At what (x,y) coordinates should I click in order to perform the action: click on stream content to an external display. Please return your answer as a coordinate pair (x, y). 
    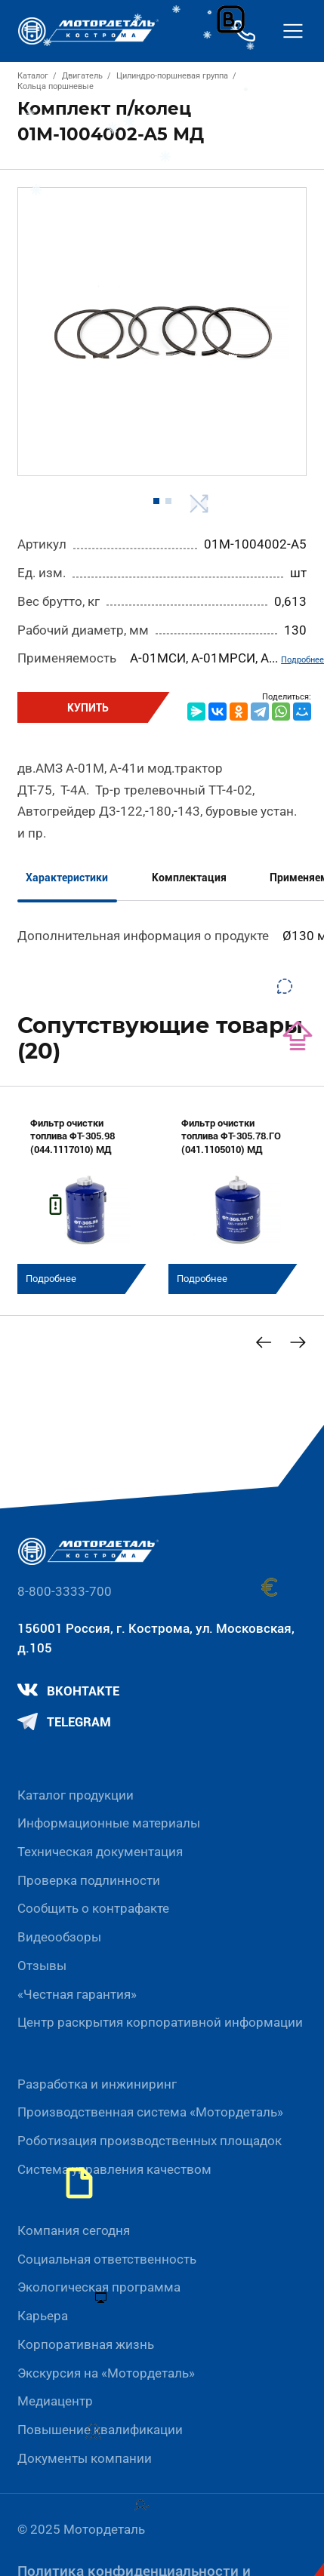
    Looking at the image, I should click on (100, 2297).